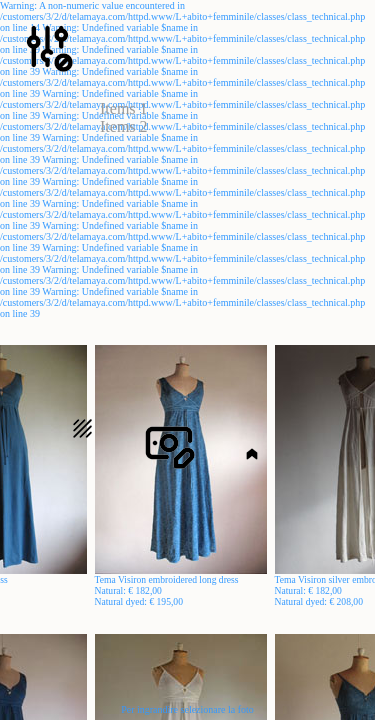  Describe the element at coordinates (252, 454) in the screenshot. I see `upvote or promote content` at that location.